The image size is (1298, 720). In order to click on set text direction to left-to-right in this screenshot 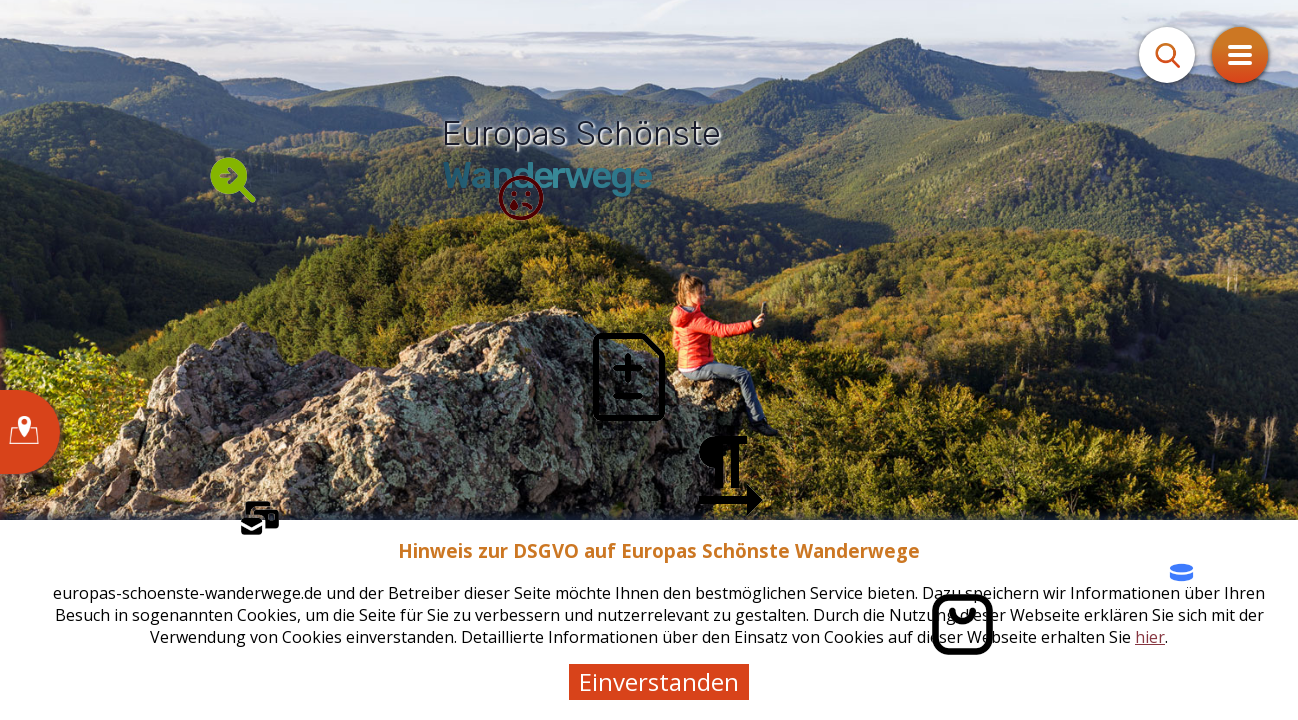, I will do `click(727, 476)`.